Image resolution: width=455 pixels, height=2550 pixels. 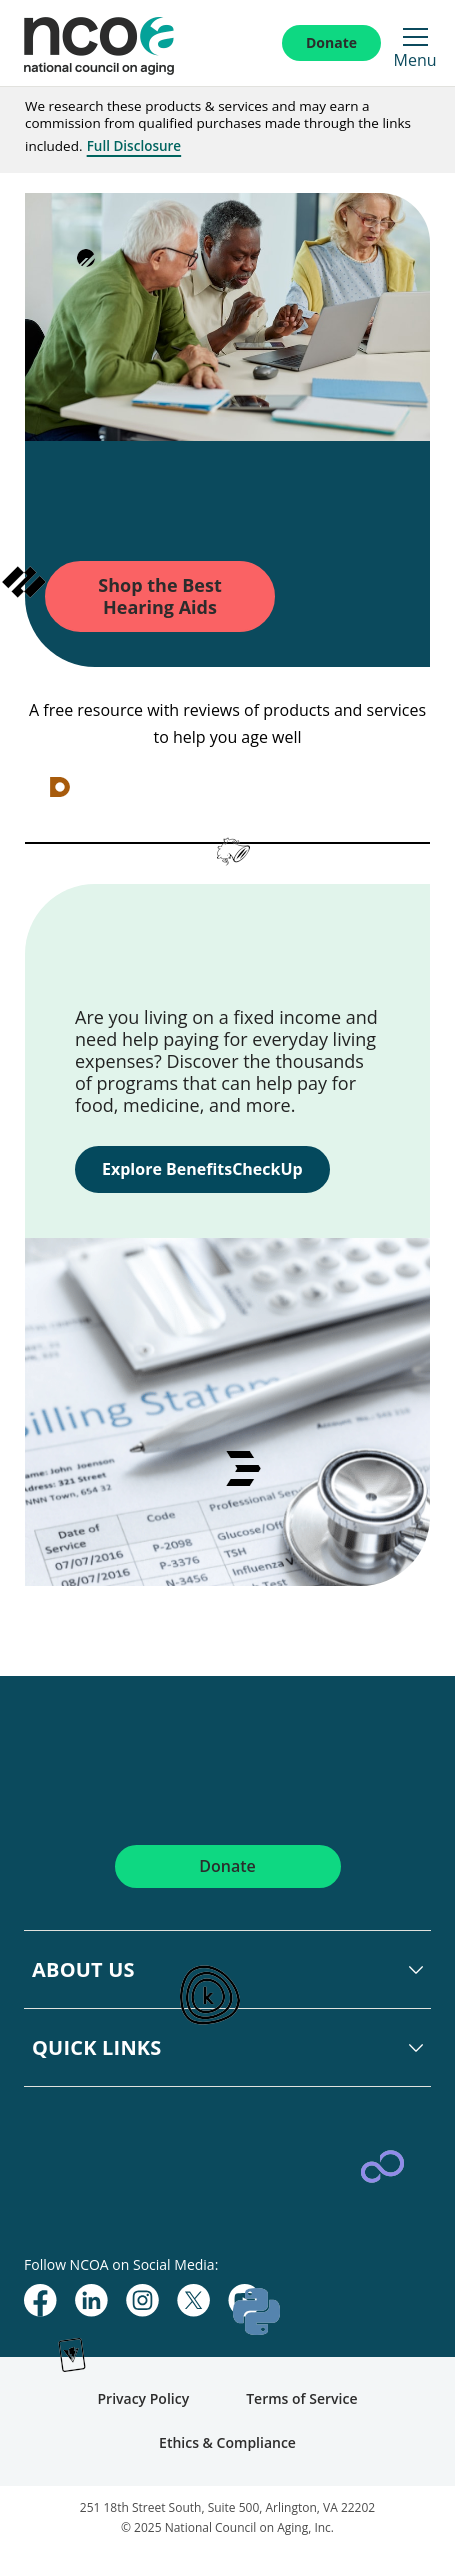 What do you see at coordinates (243, 1468) in the screenshot?
I see `Rundeck logo` at bounding box center [243, 1468].